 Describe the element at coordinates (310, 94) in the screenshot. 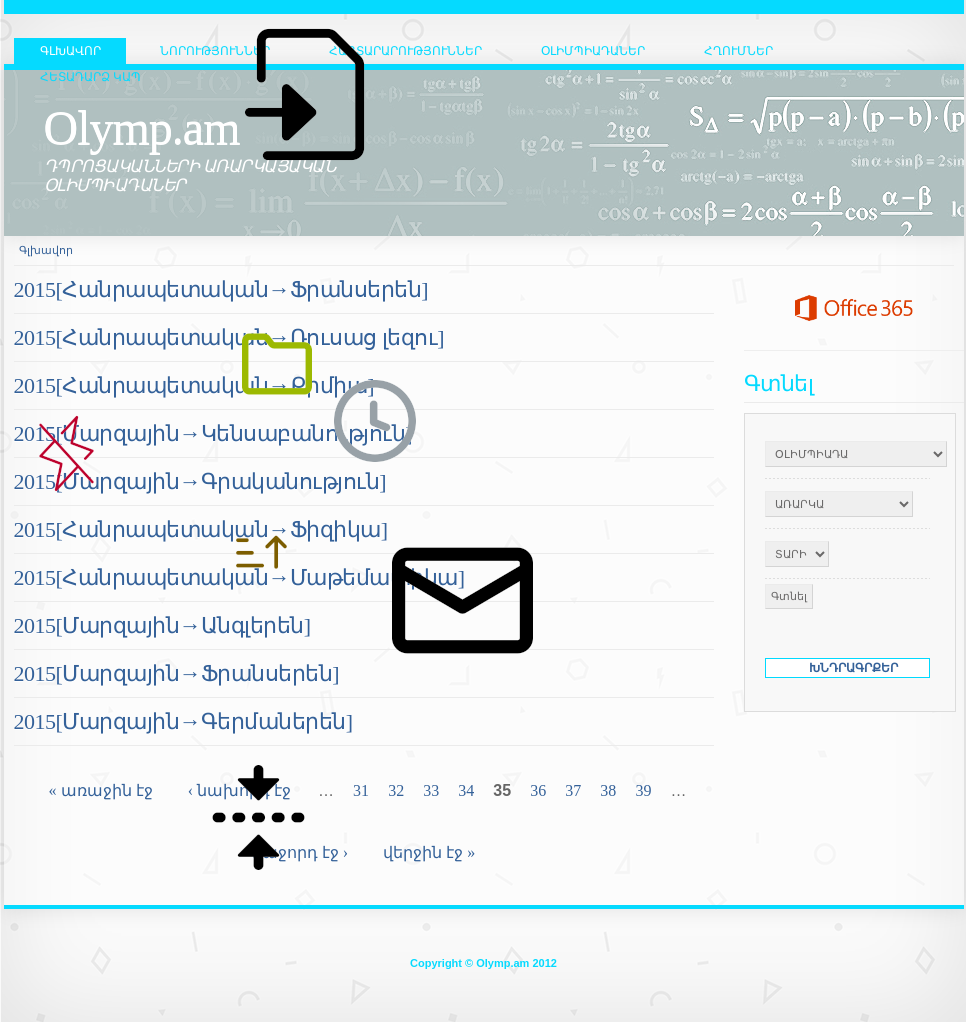

I see `indicates a file has been moved to another location` at that location.